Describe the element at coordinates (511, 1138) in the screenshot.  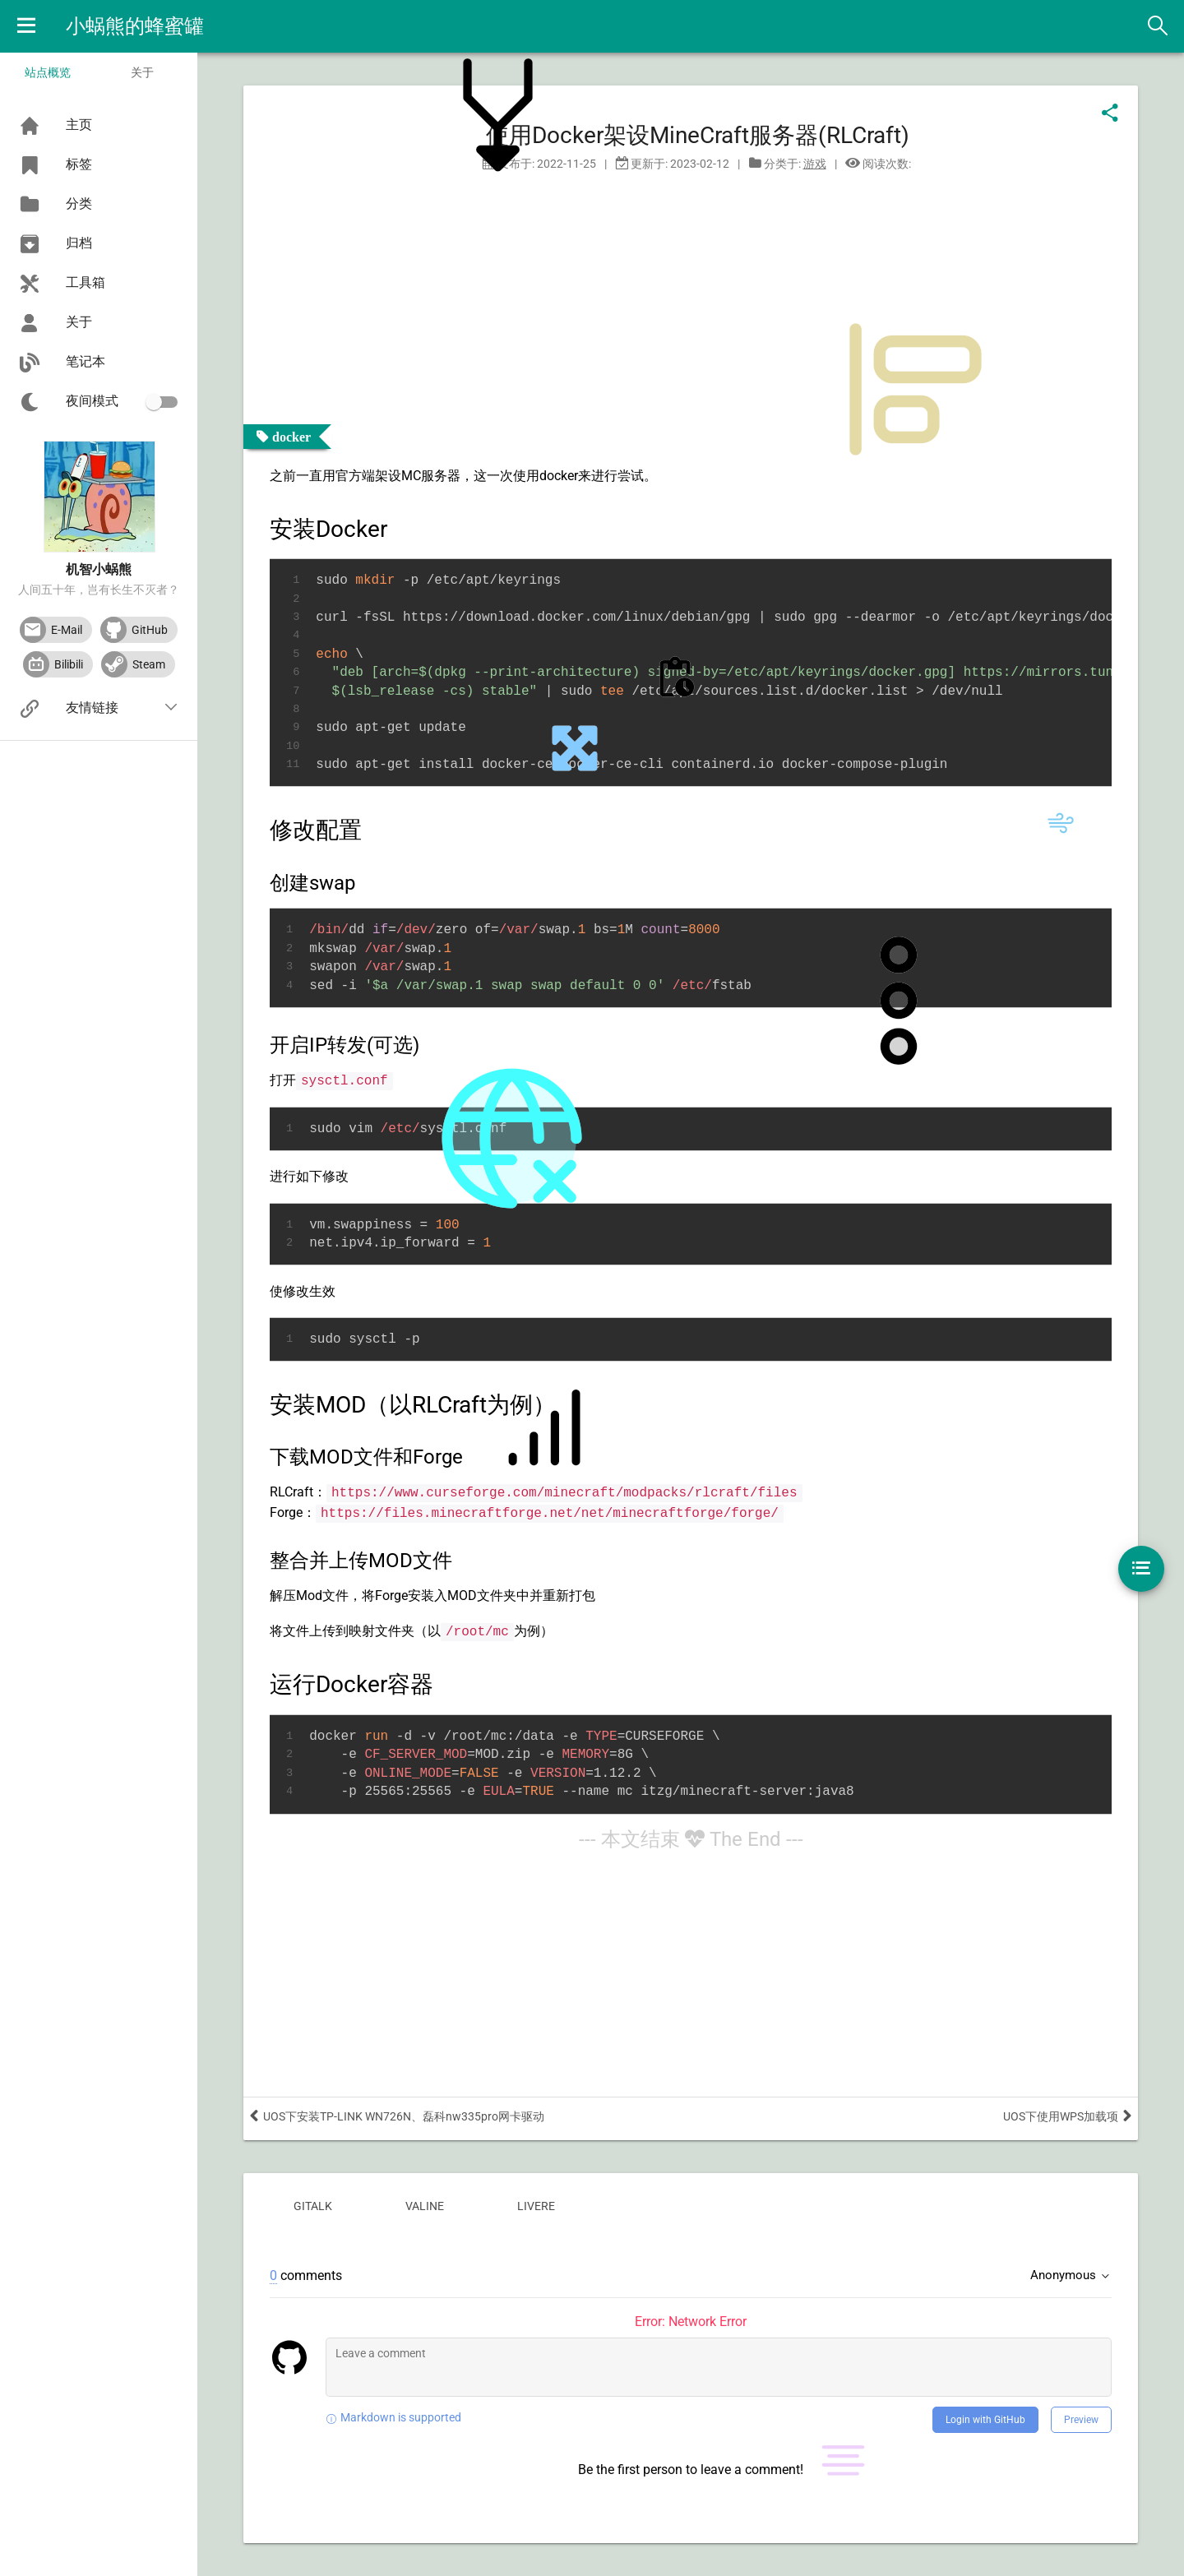
I see `disable internet or web access` at that location.